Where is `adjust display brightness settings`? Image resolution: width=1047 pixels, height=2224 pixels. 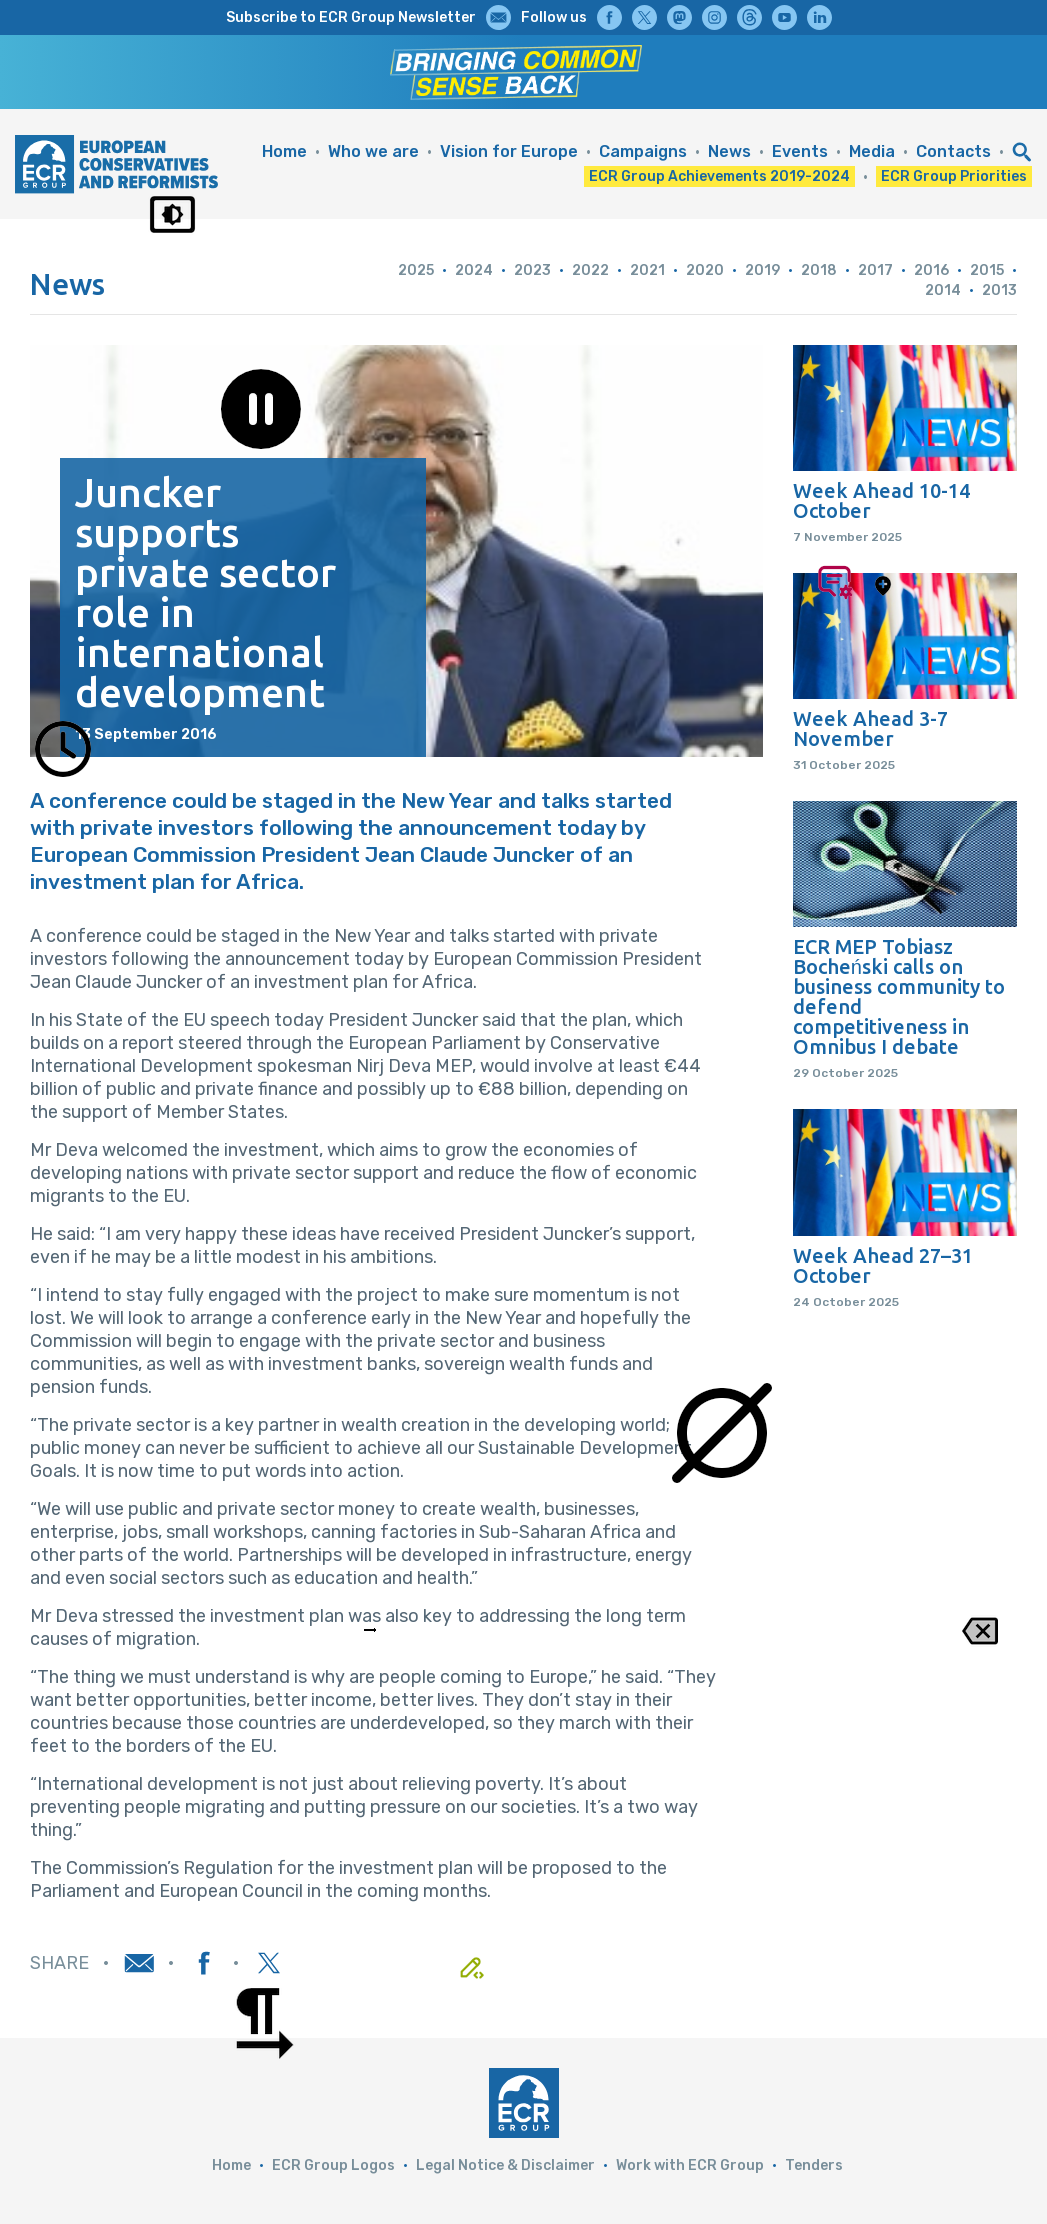
adjust display brightness settings is located at coordinates (172, 214).